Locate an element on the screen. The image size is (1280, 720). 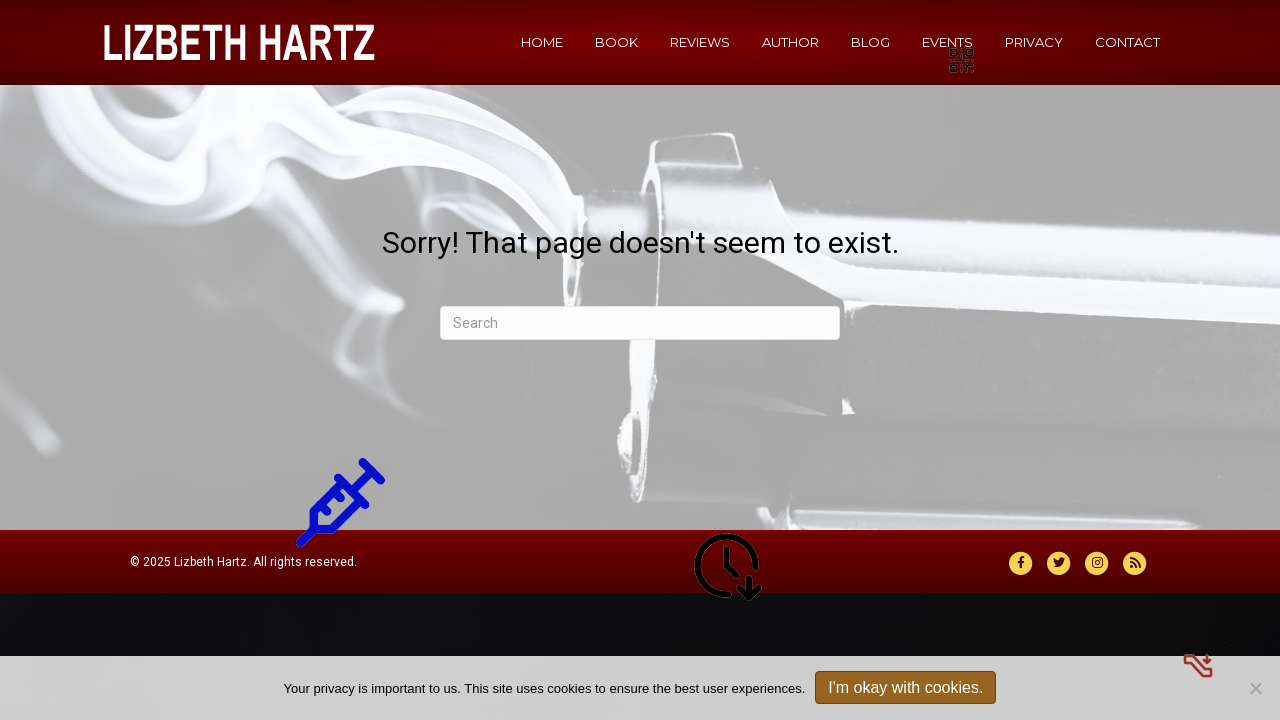
download or export time/schedule data is located at coordinates (726, 565).